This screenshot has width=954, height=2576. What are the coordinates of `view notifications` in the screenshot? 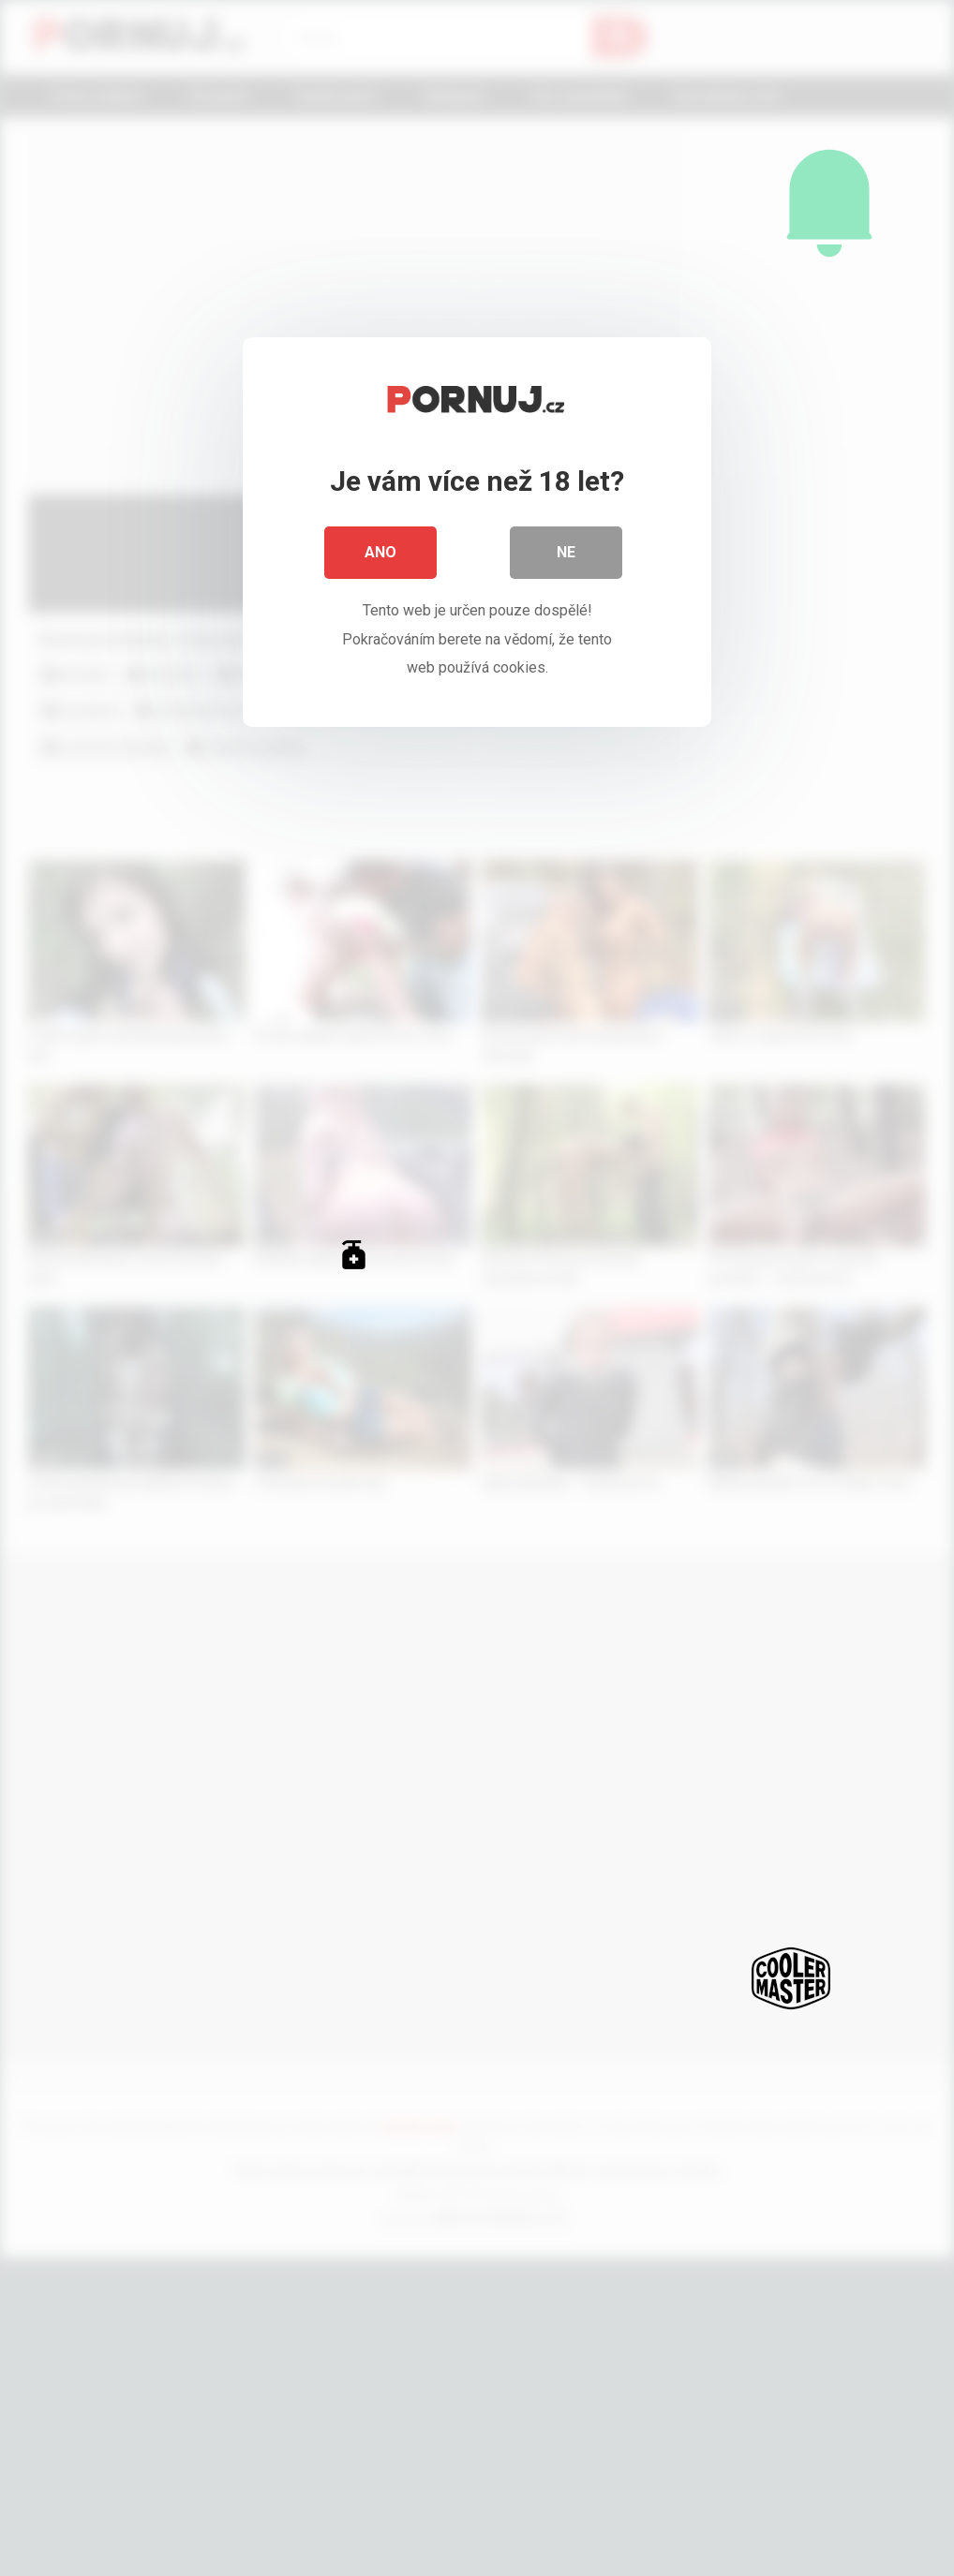 It's located at (829, 200).